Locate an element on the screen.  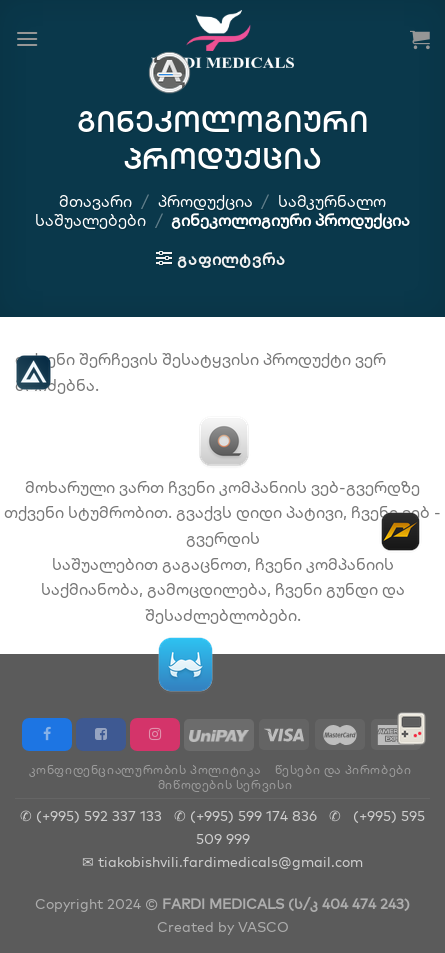
open the autograph app is located at coordinates (33, 372).